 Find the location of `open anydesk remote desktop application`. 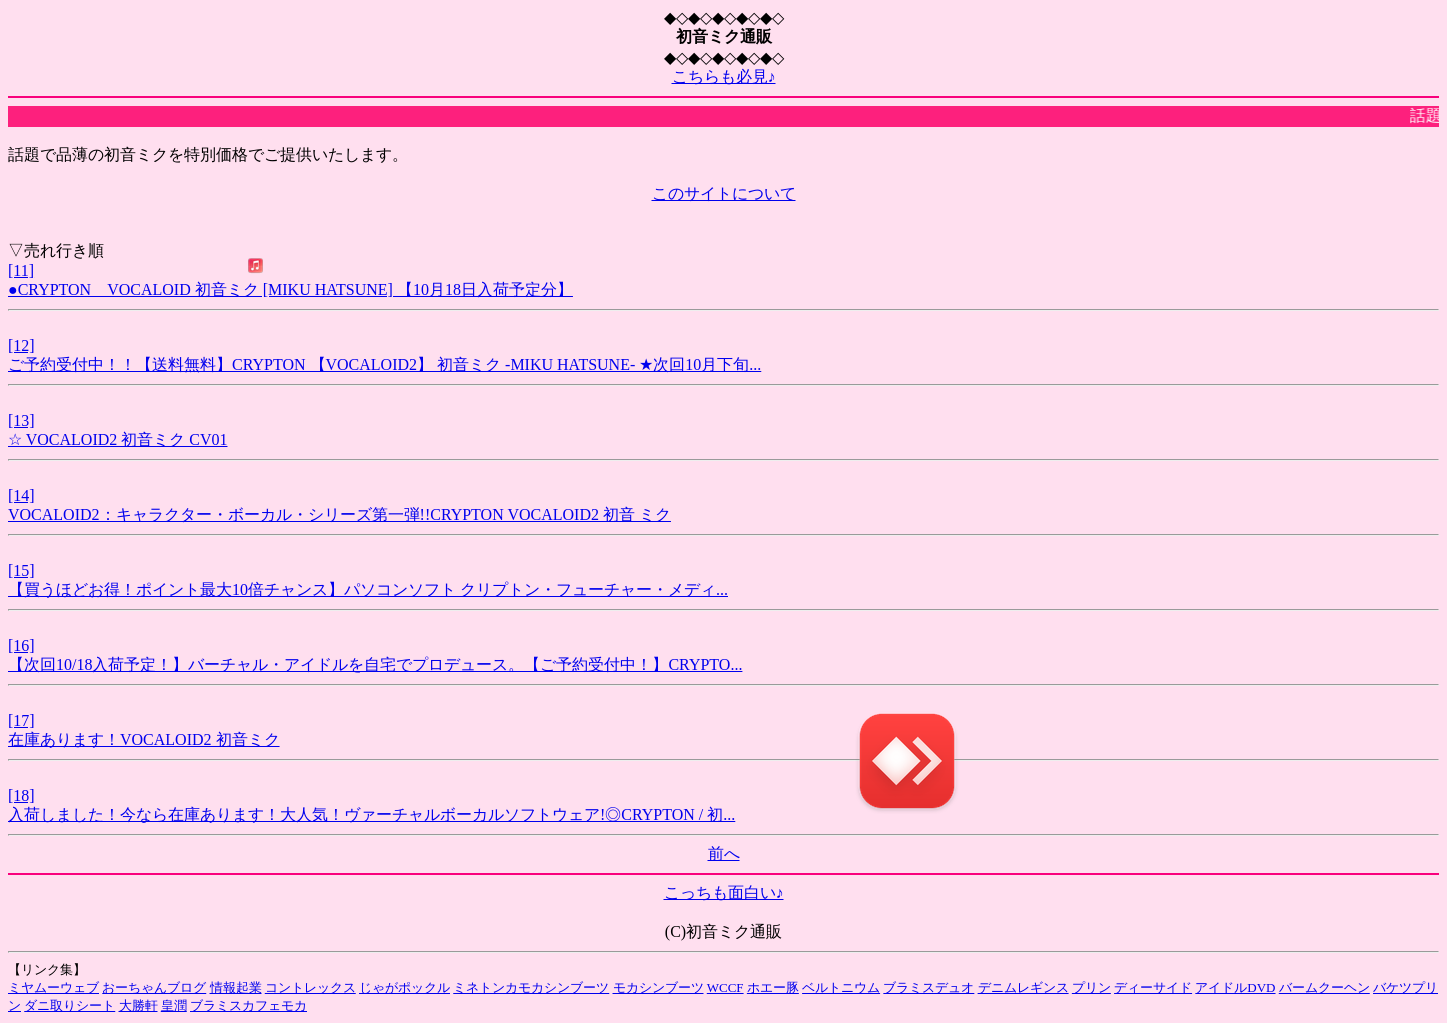

open anydesk remote desktop application is located at coordinates (907, 761).